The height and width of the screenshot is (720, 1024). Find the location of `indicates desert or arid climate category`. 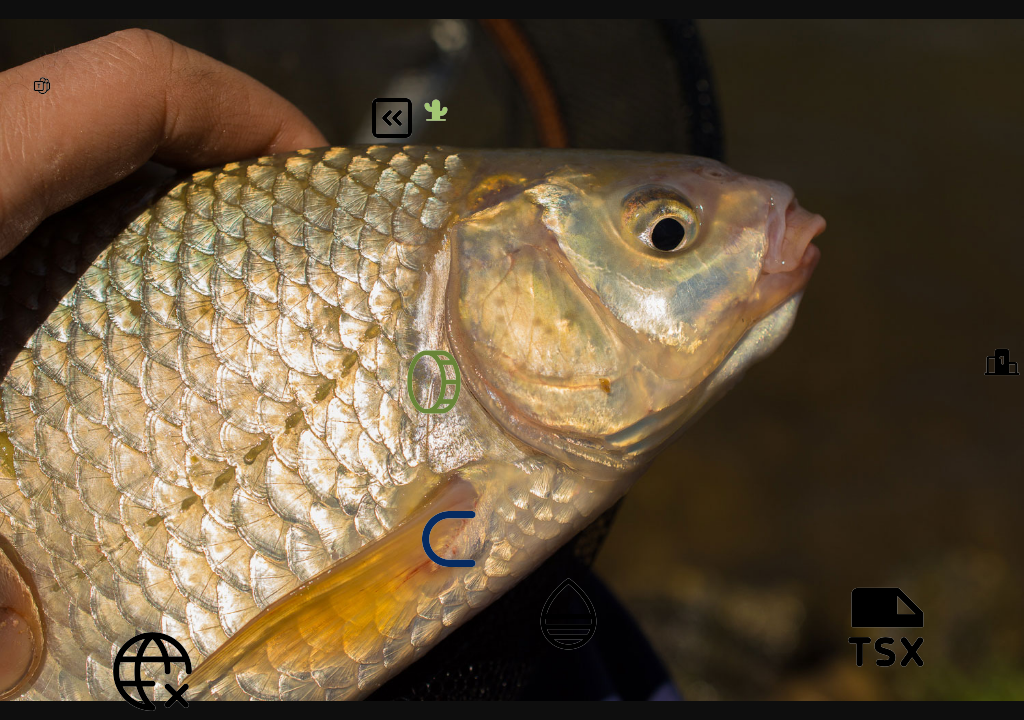

indicates desert or arid climate category is located at coordinates (436, 111).